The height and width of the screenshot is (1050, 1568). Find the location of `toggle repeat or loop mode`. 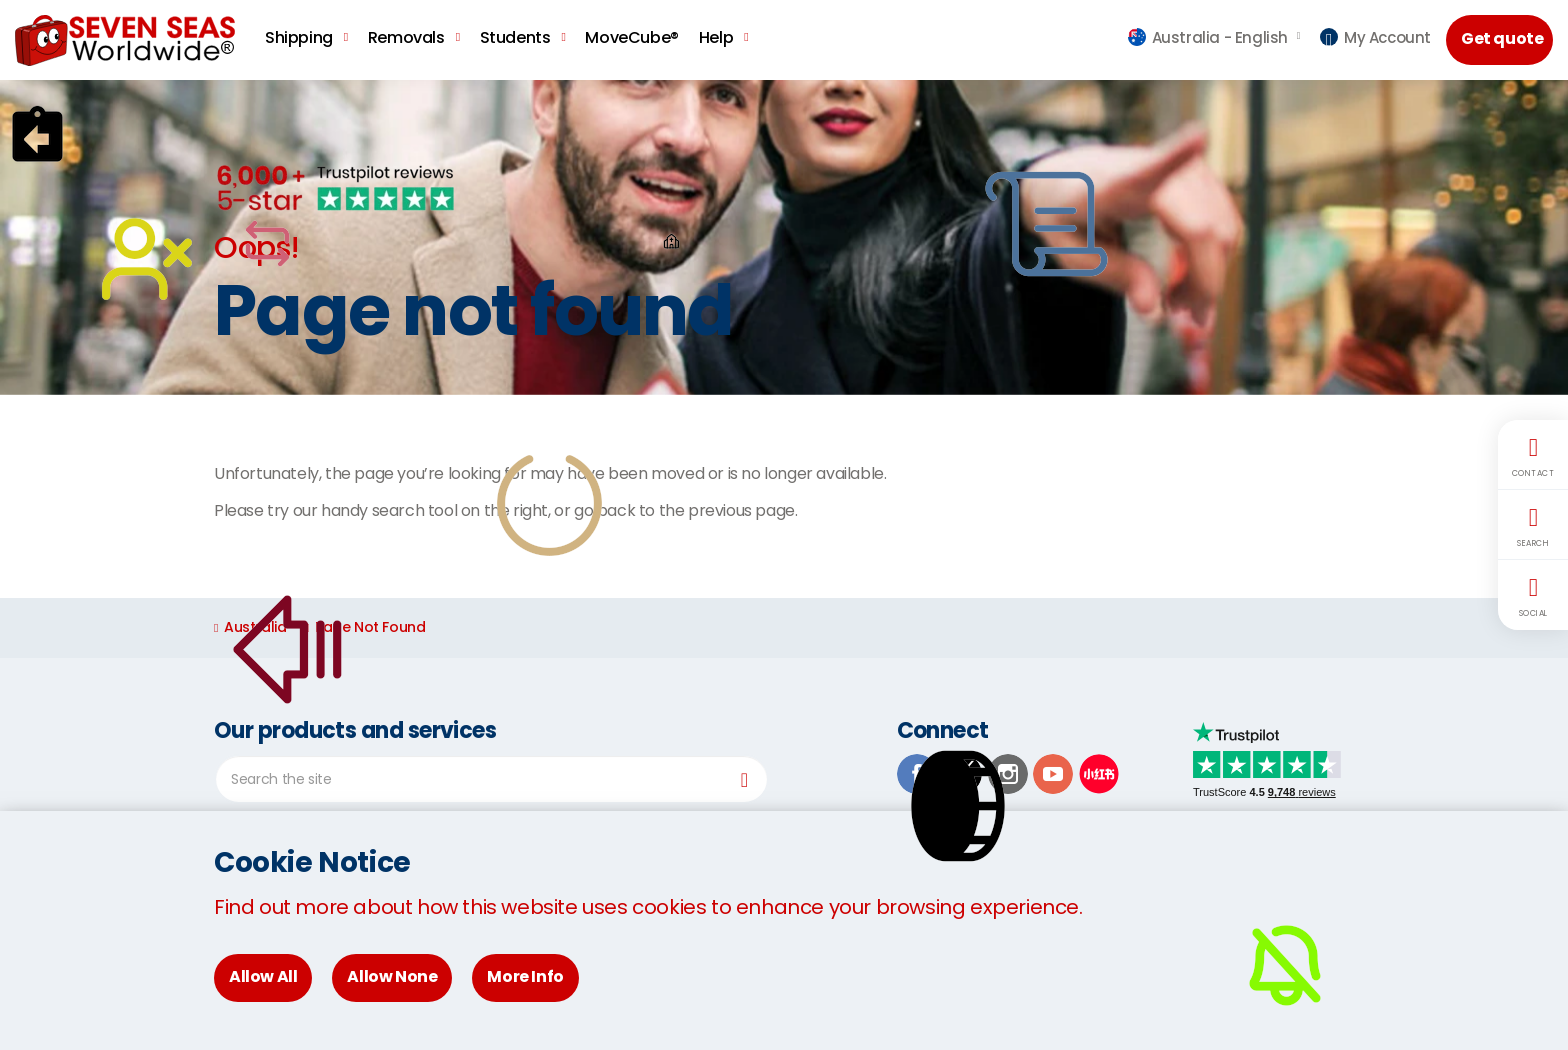

toggle repeat or loop mode is located at coordinates (267, 243).